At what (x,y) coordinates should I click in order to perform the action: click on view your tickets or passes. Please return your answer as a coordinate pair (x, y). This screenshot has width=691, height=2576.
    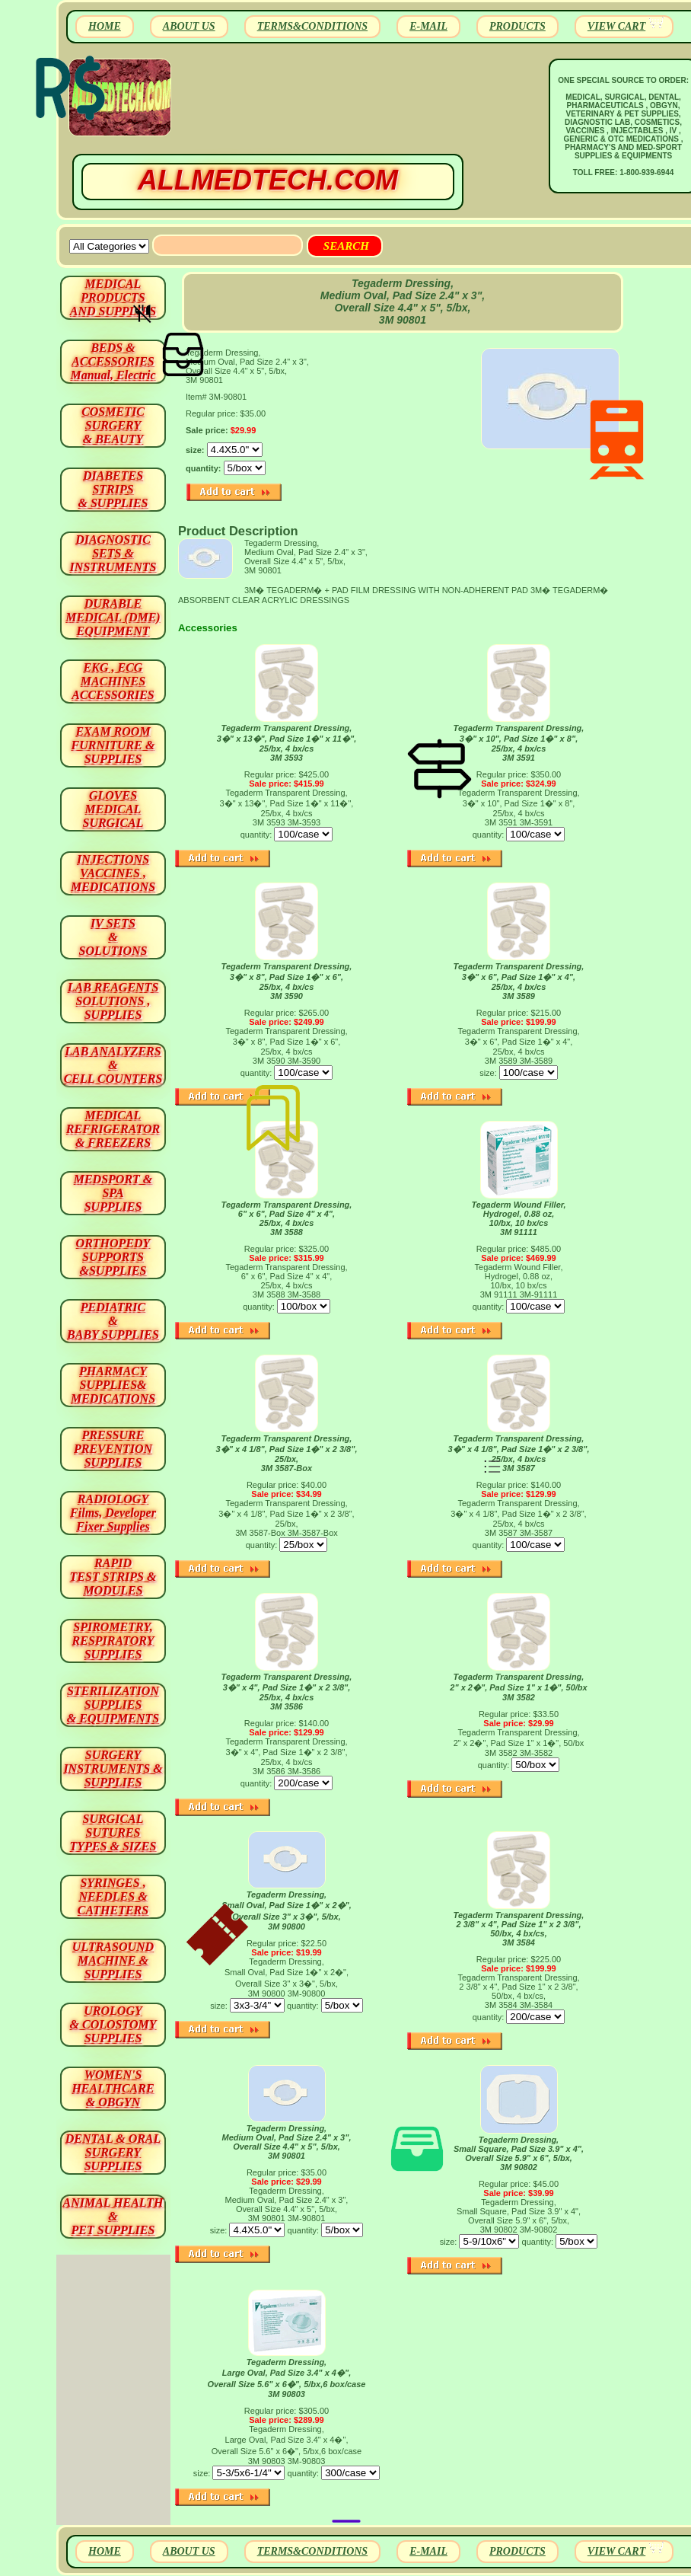
    Looking at the image, I should click on (217, 1934).